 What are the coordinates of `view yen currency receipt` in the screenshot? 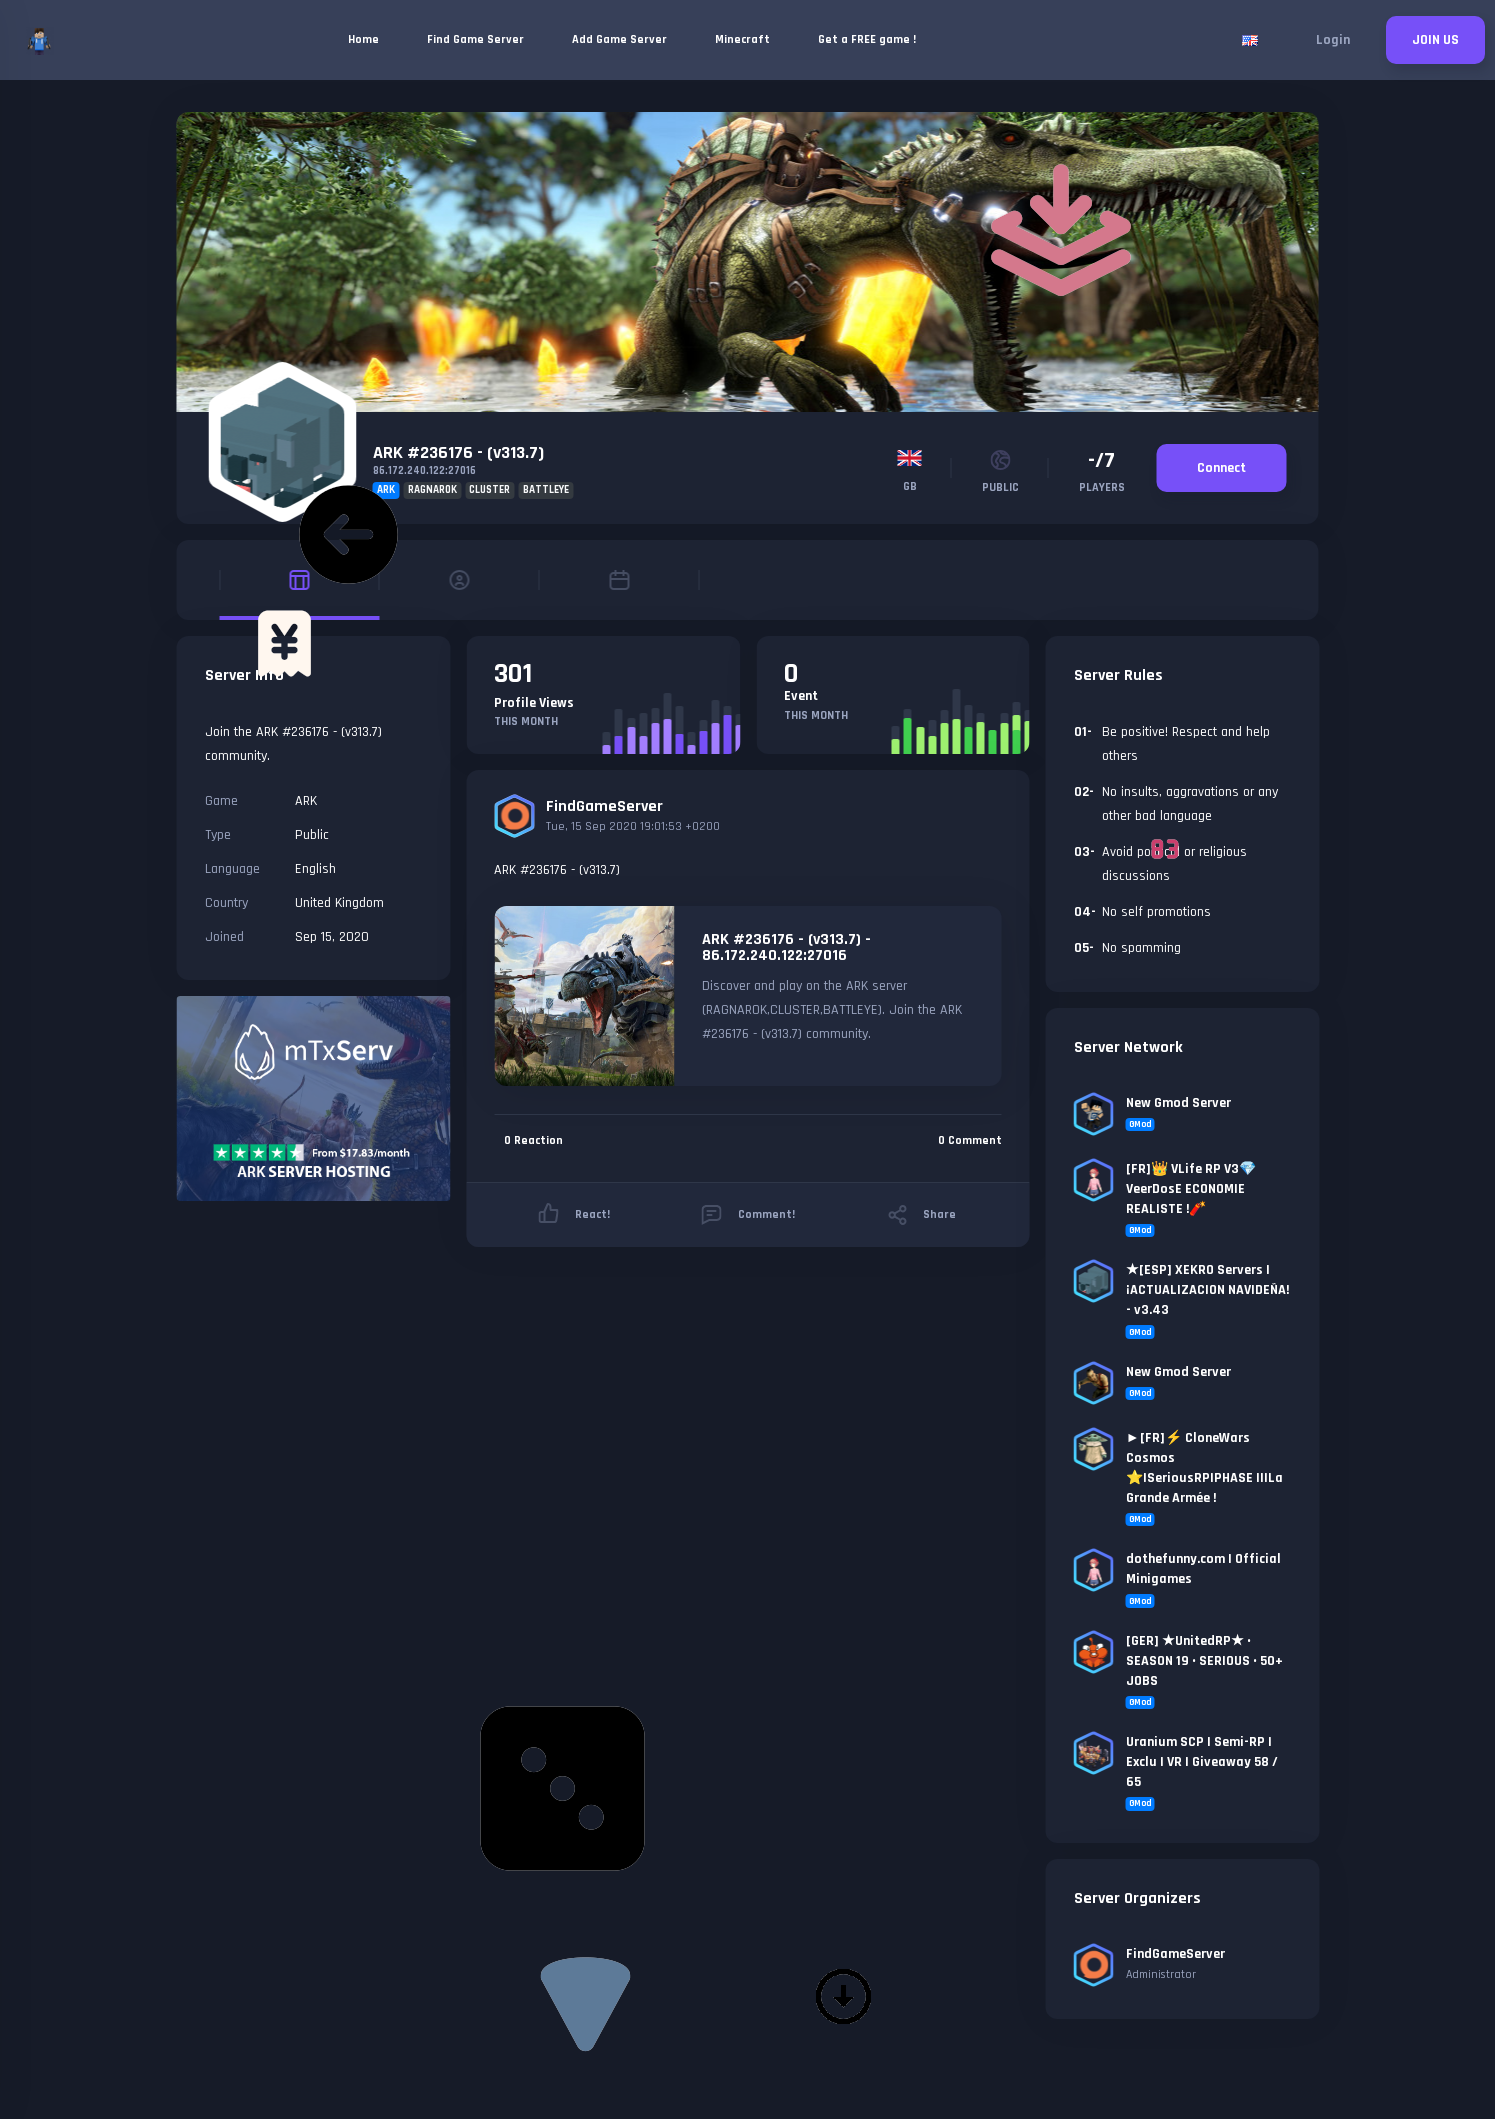 It's located at (284, 643).